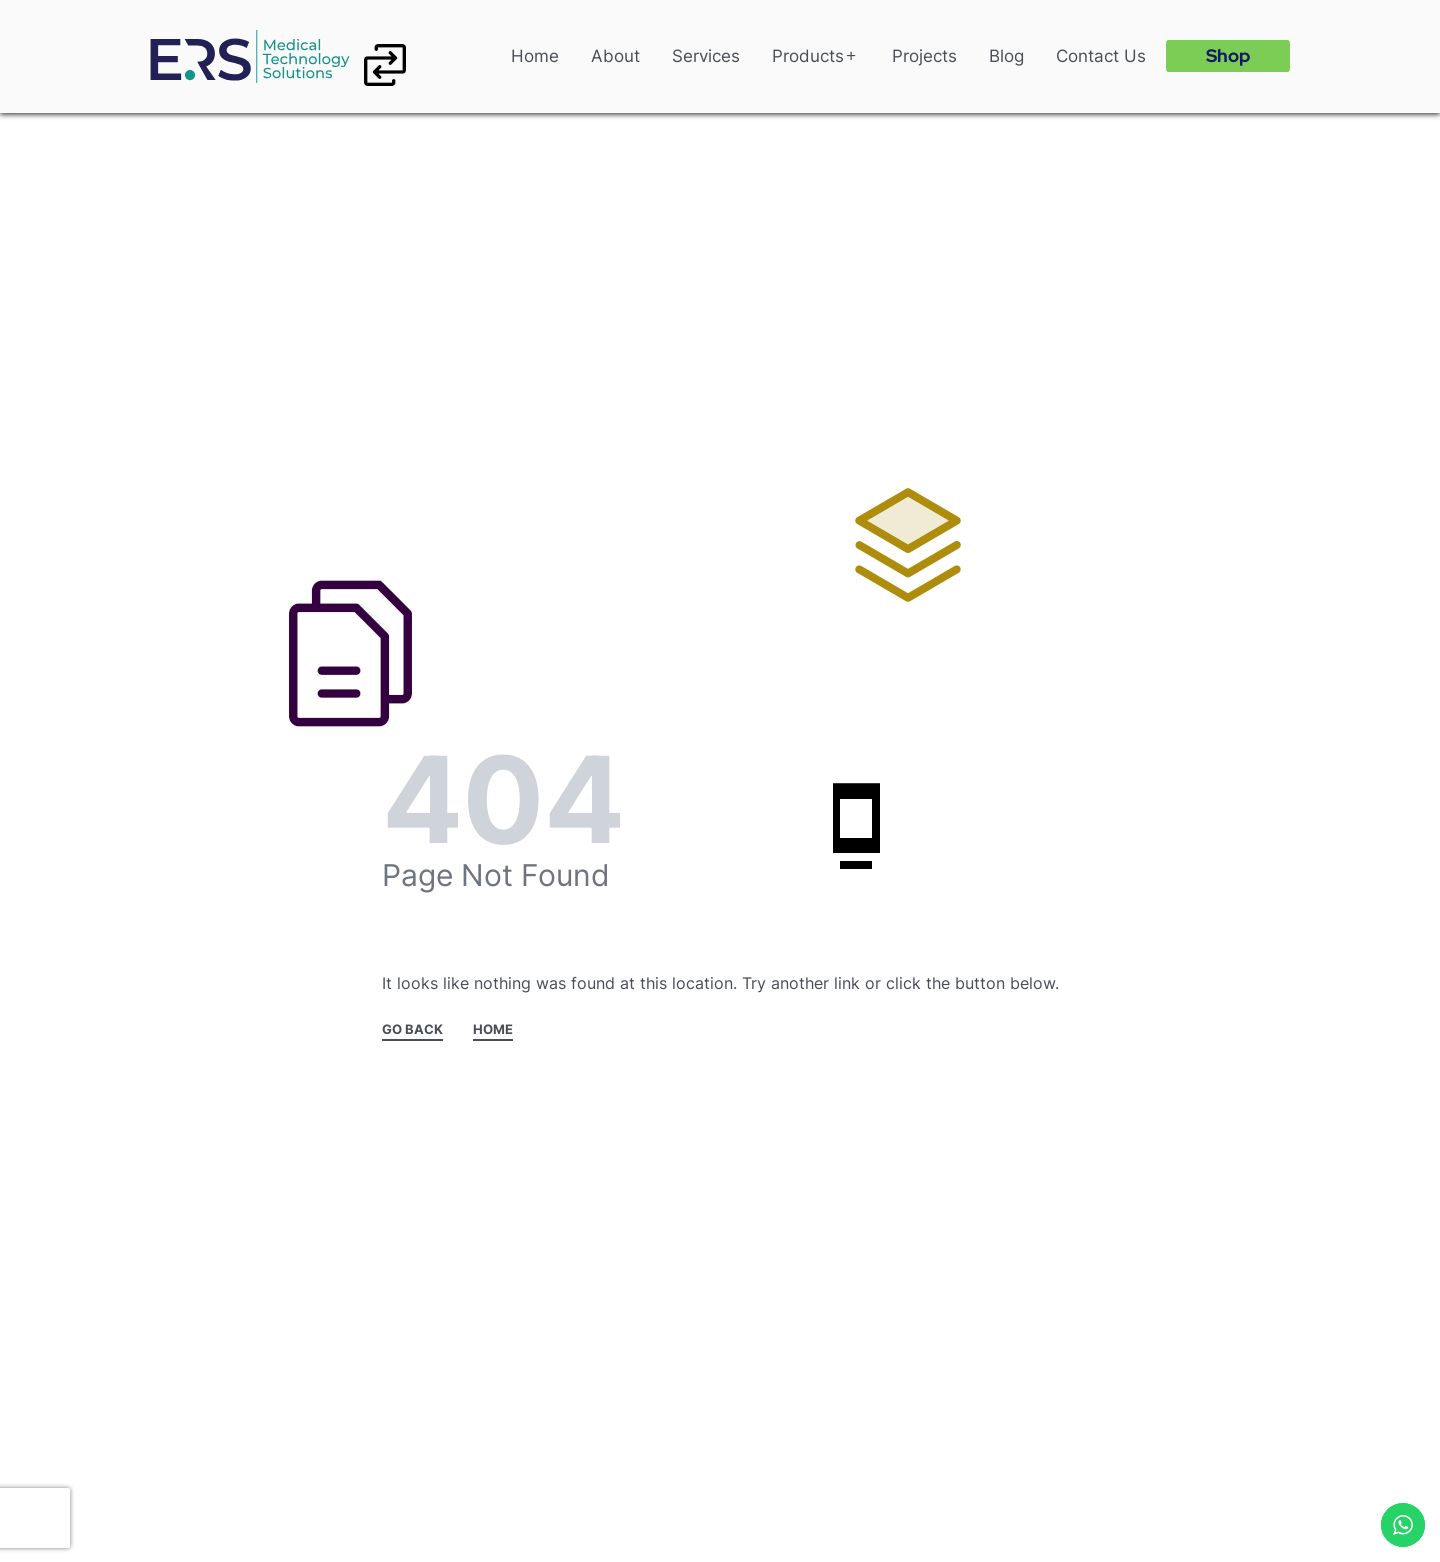 Image resolution: width=1440 pixels, height=1562 pixels. Describe the element at coordinates (908, 545) in the screenshot. I see `view layers or stacked content` at that location.